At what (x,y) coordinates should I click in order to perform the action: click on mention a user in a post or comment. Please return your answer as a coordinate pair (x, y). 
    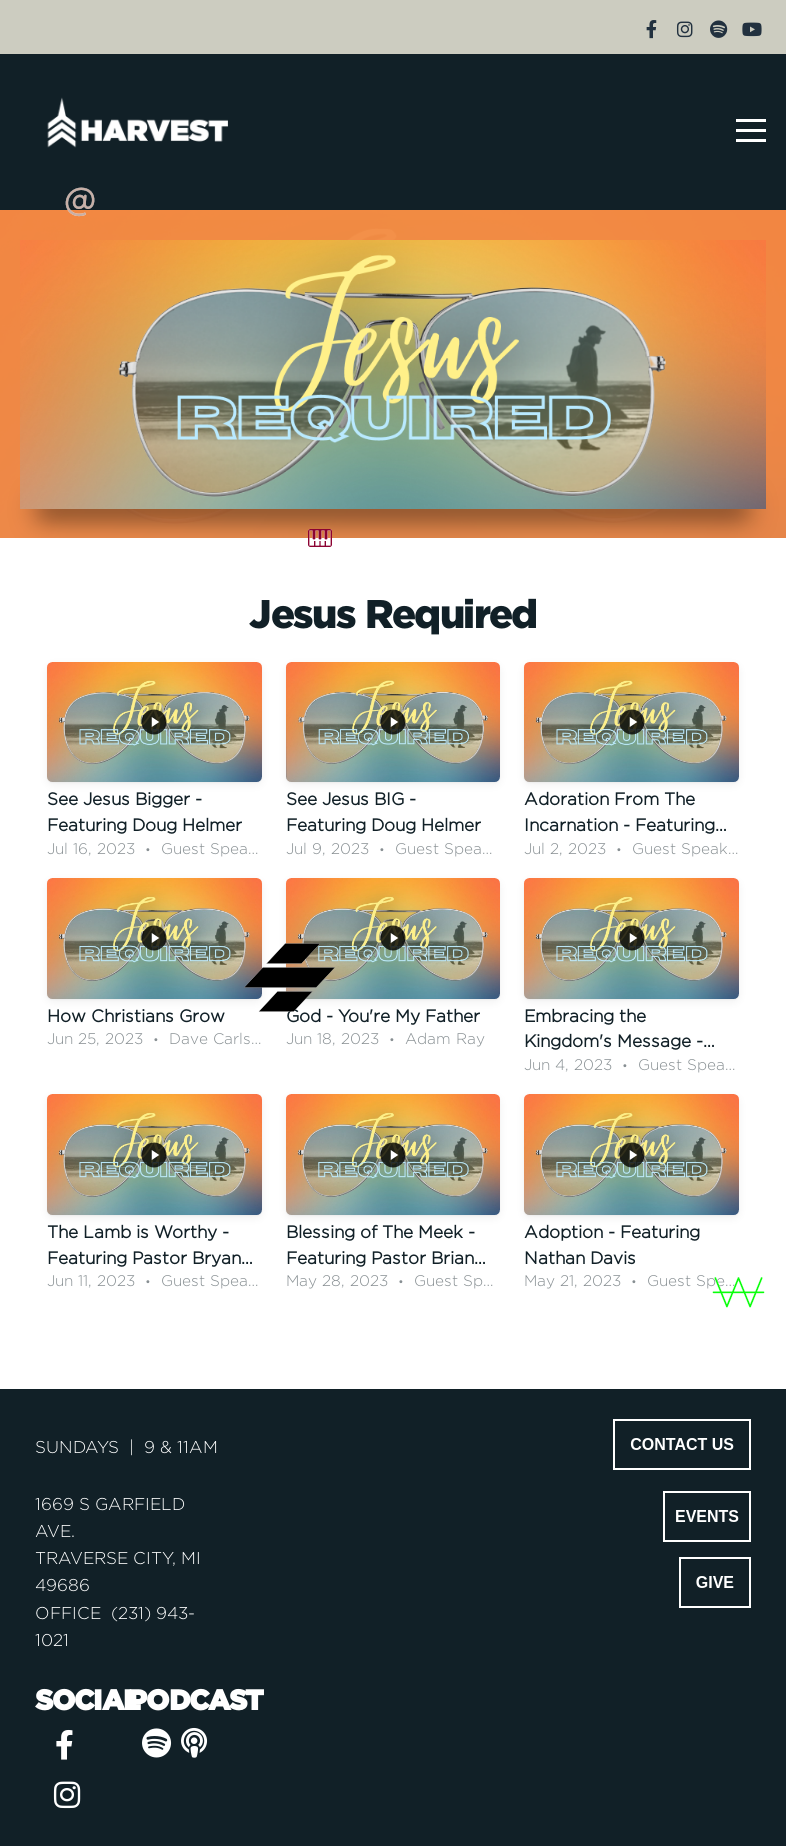
    Looking at the image, I should click on (80, 202).